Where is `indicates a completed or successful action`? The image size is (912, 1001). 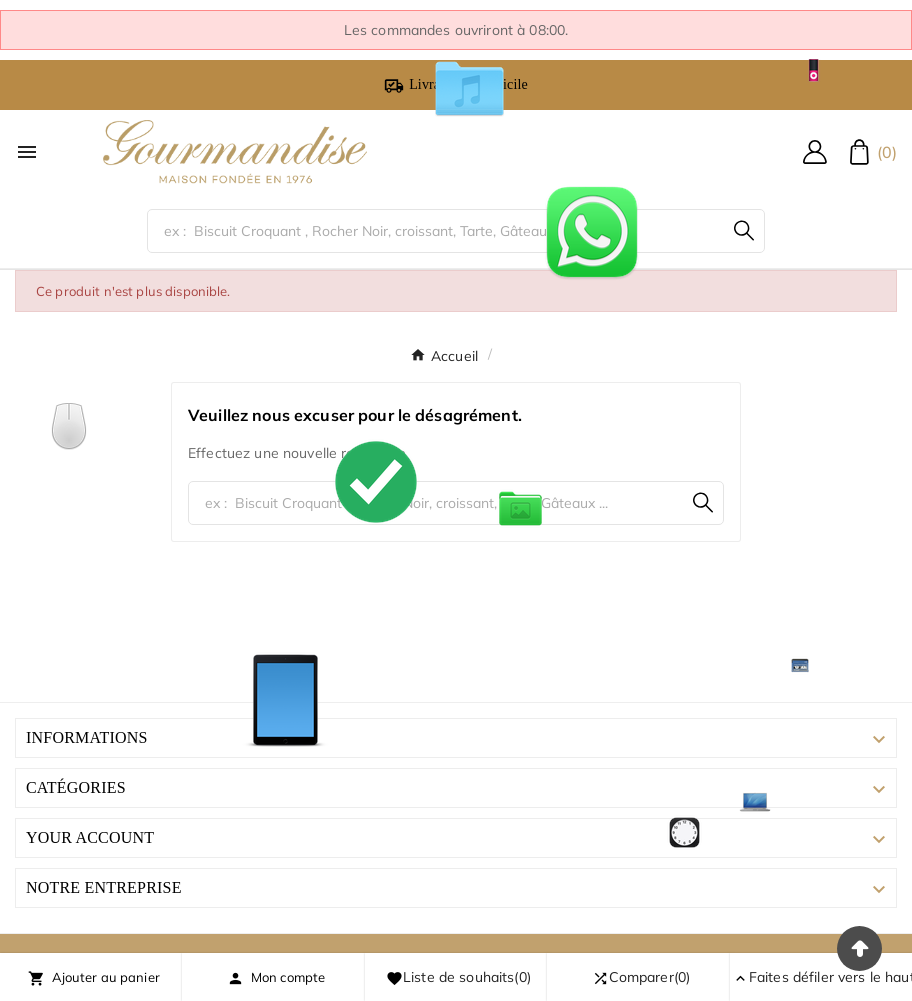
indicates a completed or successful action is located at coordinates (376, 482).